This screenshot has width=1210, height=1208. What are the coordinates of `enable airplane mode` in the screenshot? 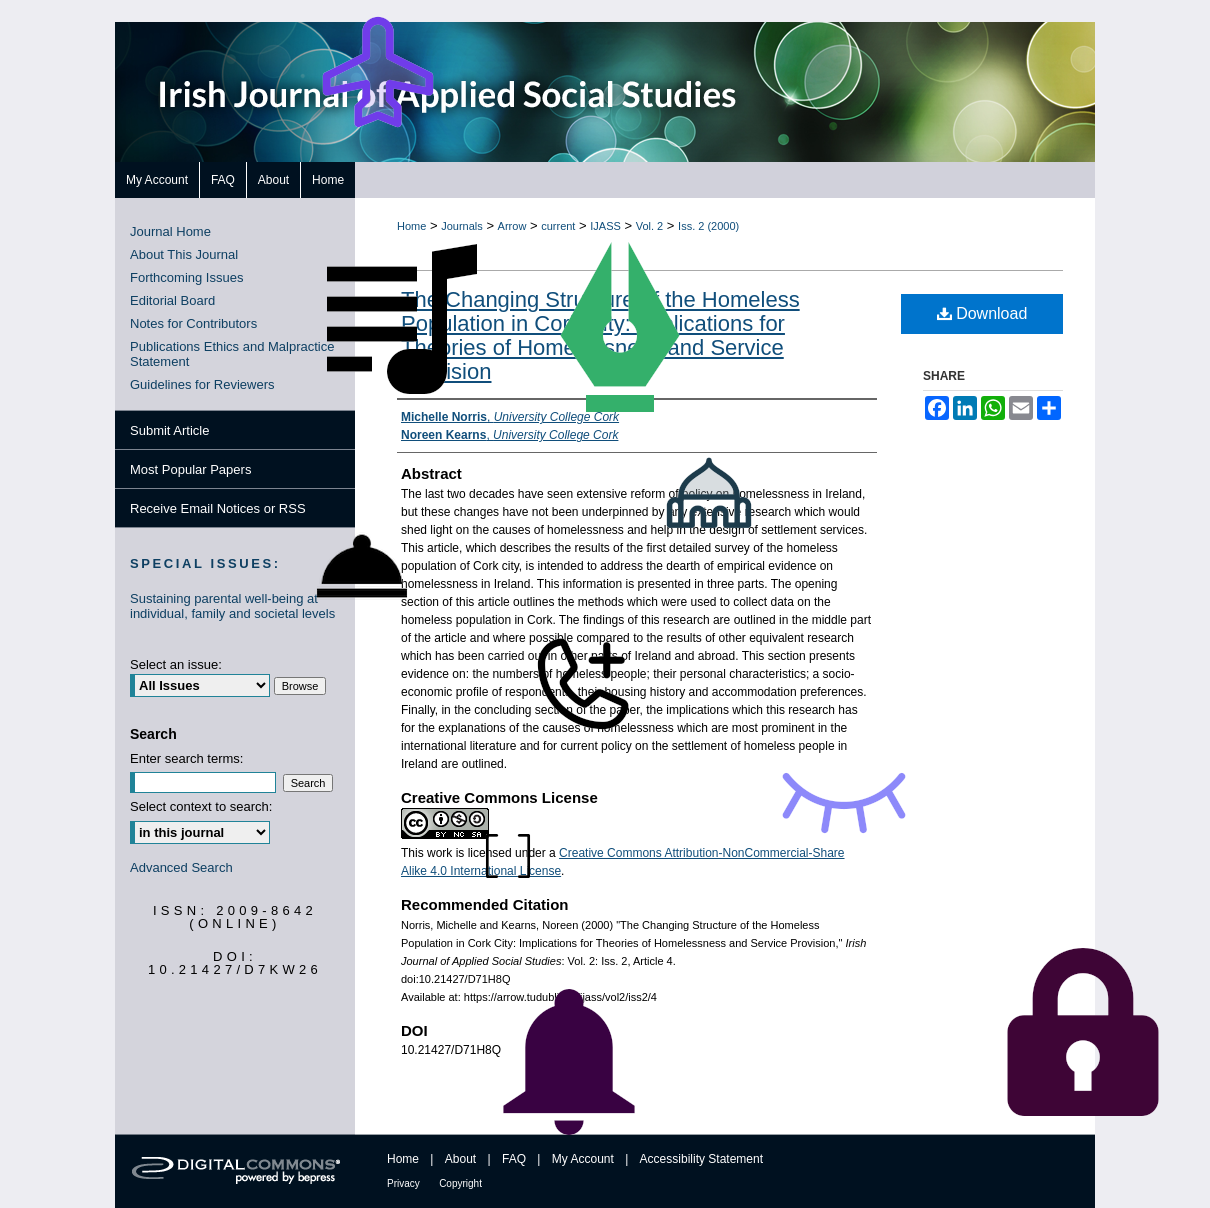 It's located at (378, 72).